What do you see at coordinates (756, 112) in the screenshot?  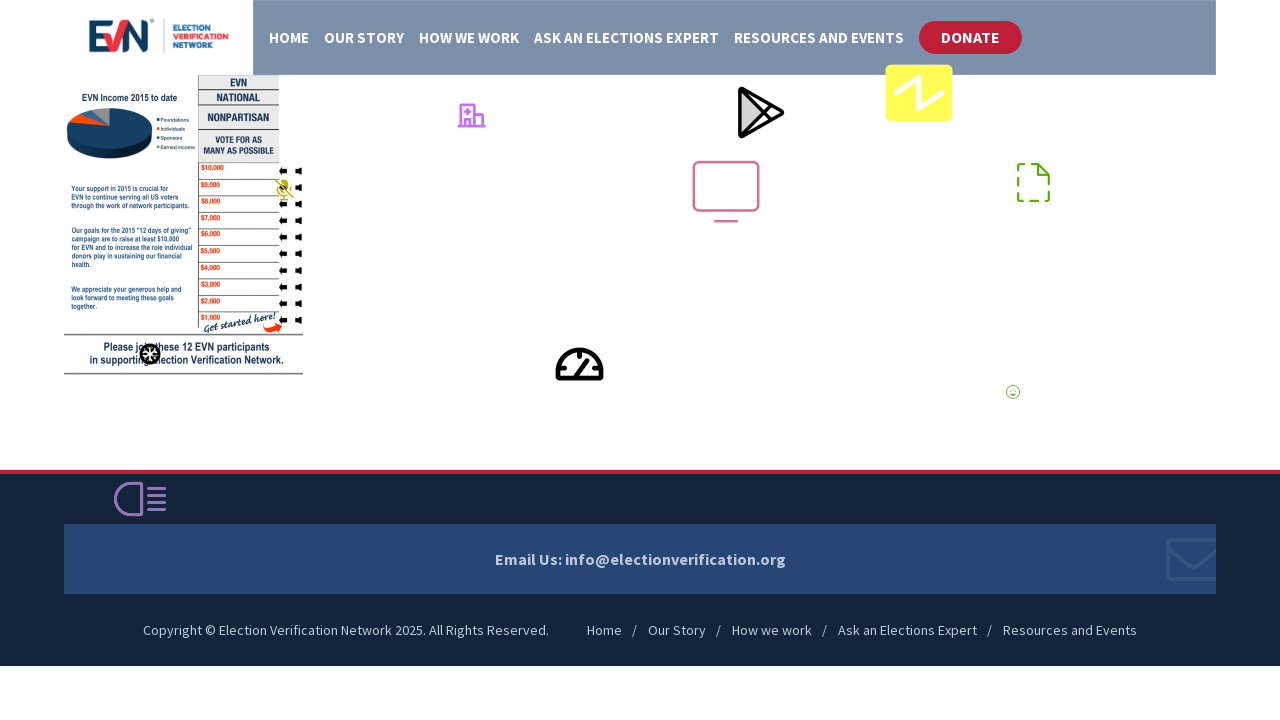 I see `open the google play store` at bounding box center [756, 112].